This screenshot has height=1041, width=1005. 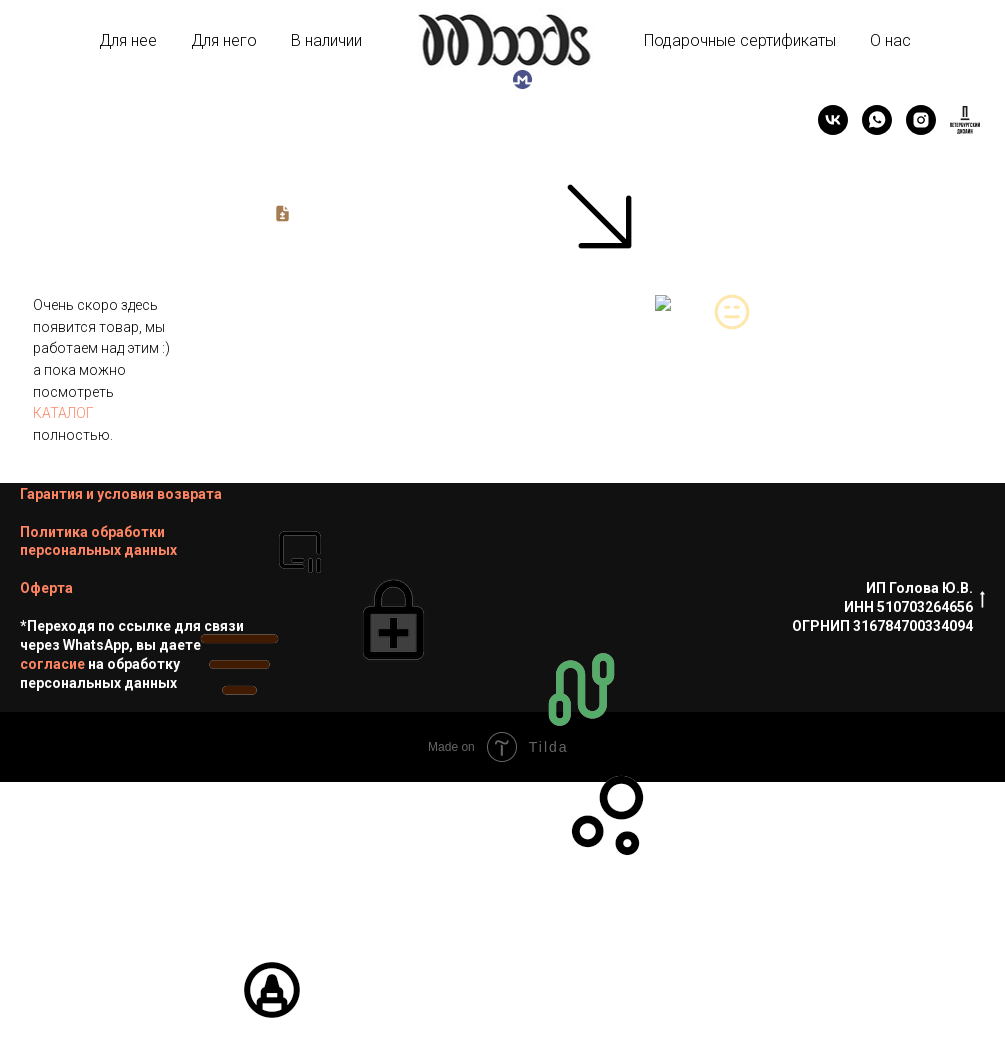 I want to click on view bubble chart data visualization, so click(x=611, y=815).